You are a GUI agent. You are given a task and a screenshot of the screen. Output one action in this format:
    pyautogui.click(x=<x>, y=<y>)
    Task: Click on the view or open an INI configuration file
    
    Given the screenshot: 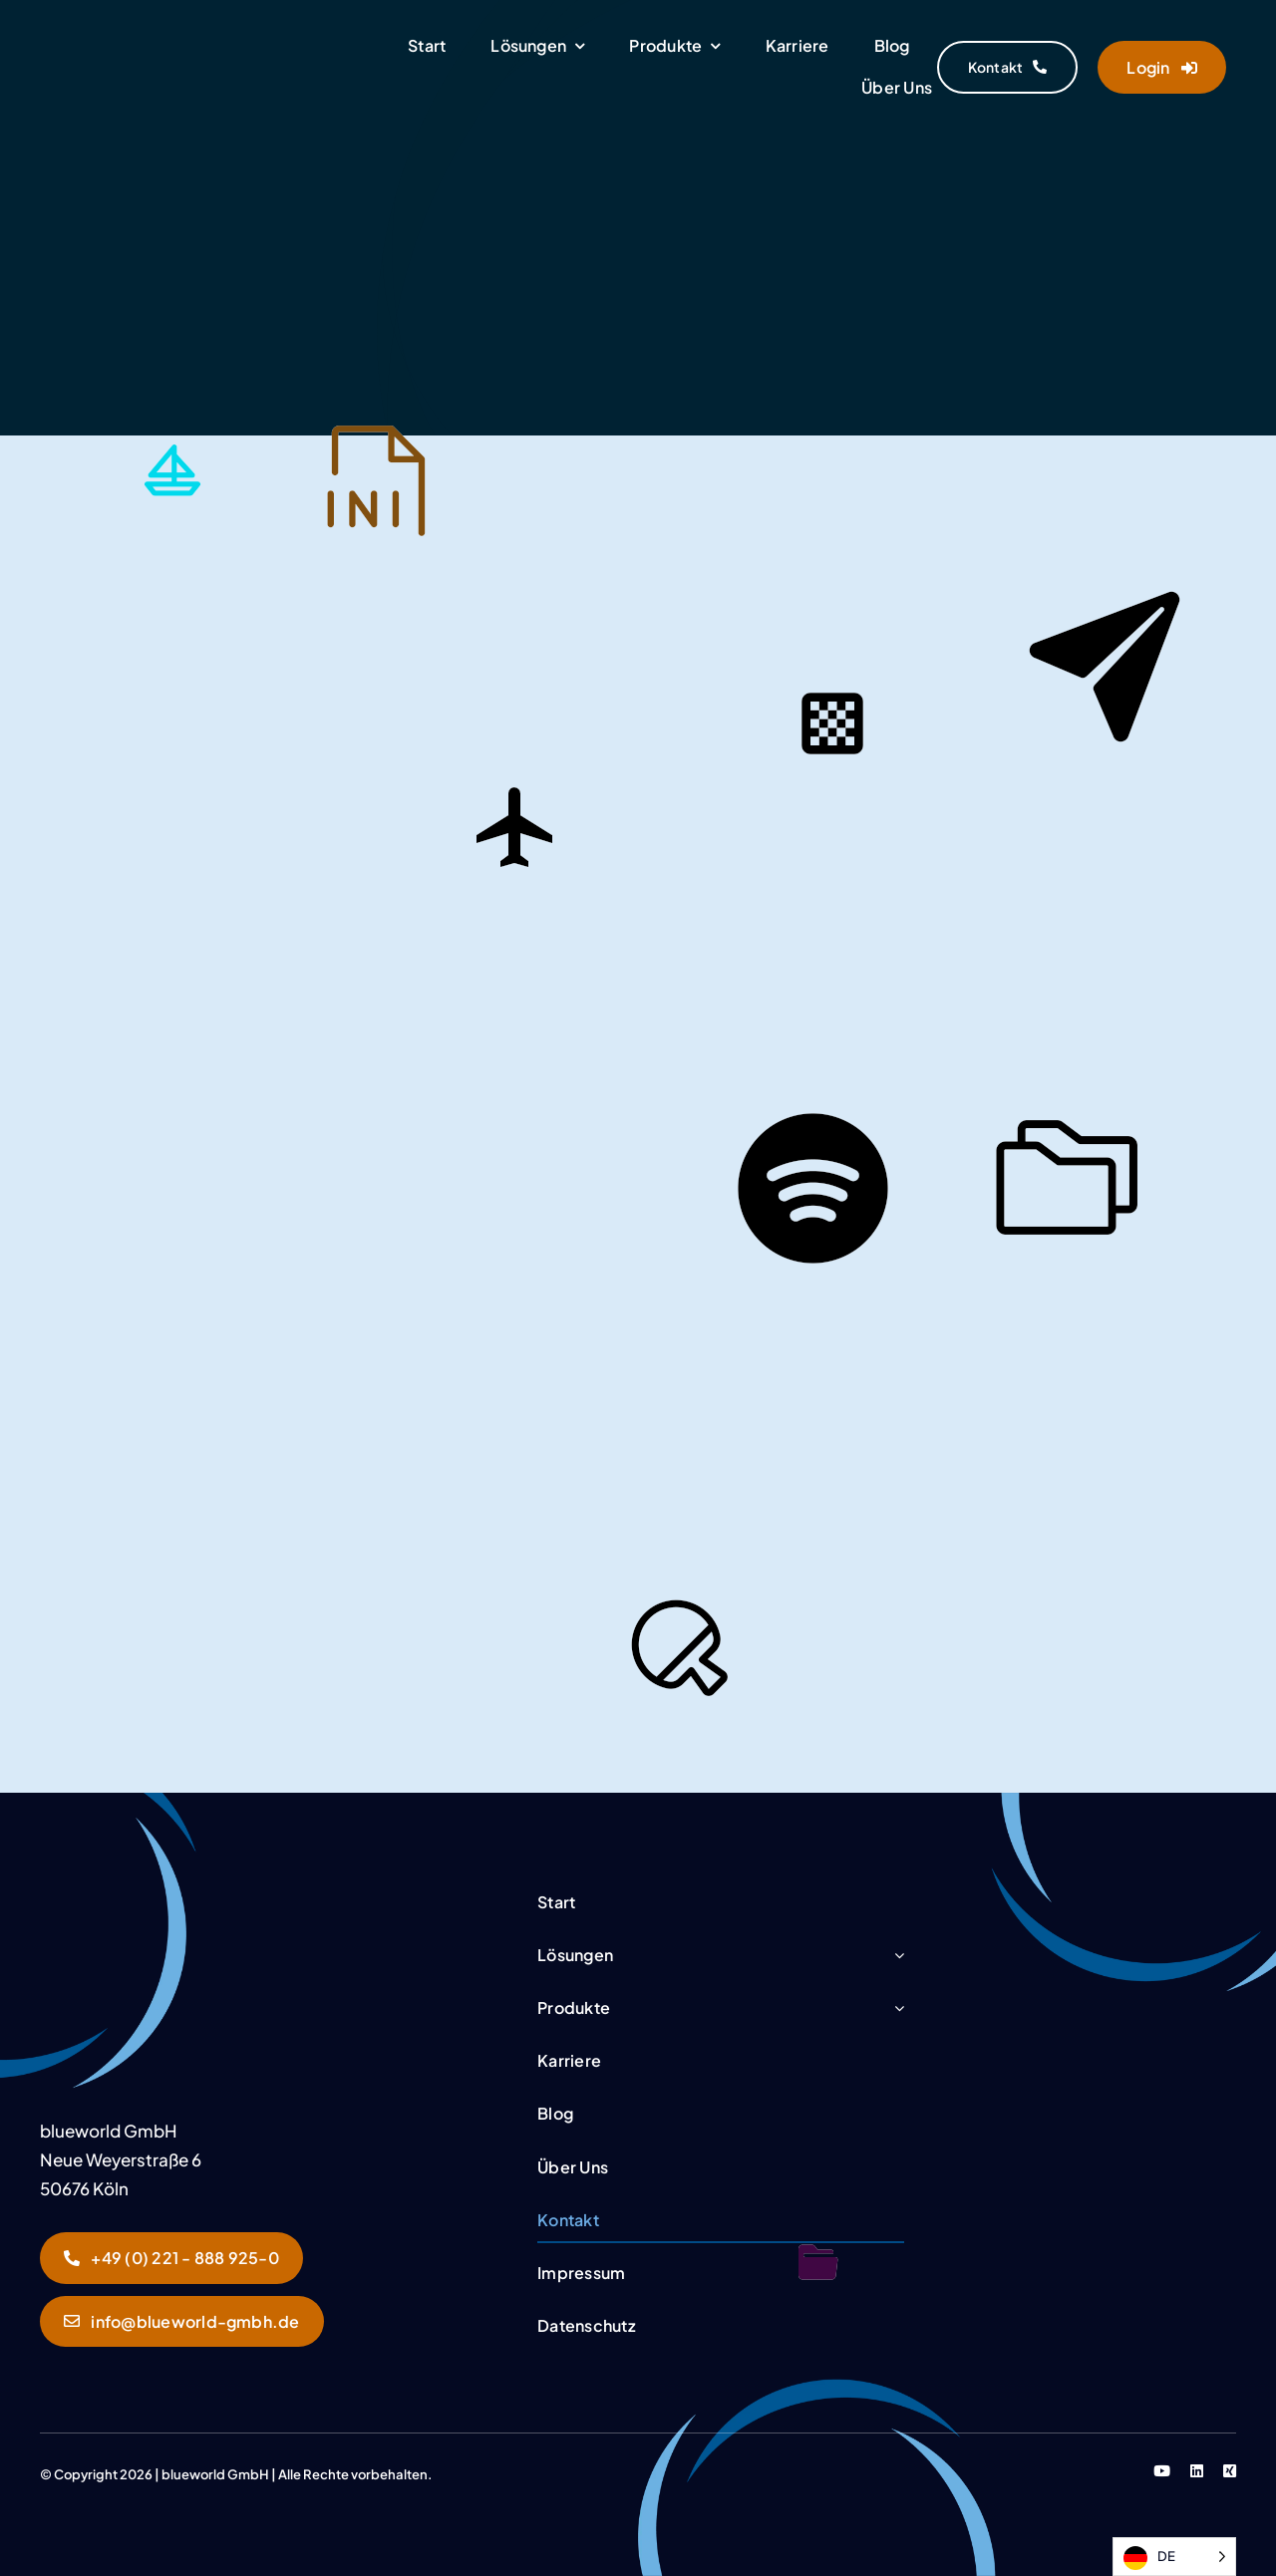 What is the action you would take?
    pyautogui.click(x=378, y=480)
    